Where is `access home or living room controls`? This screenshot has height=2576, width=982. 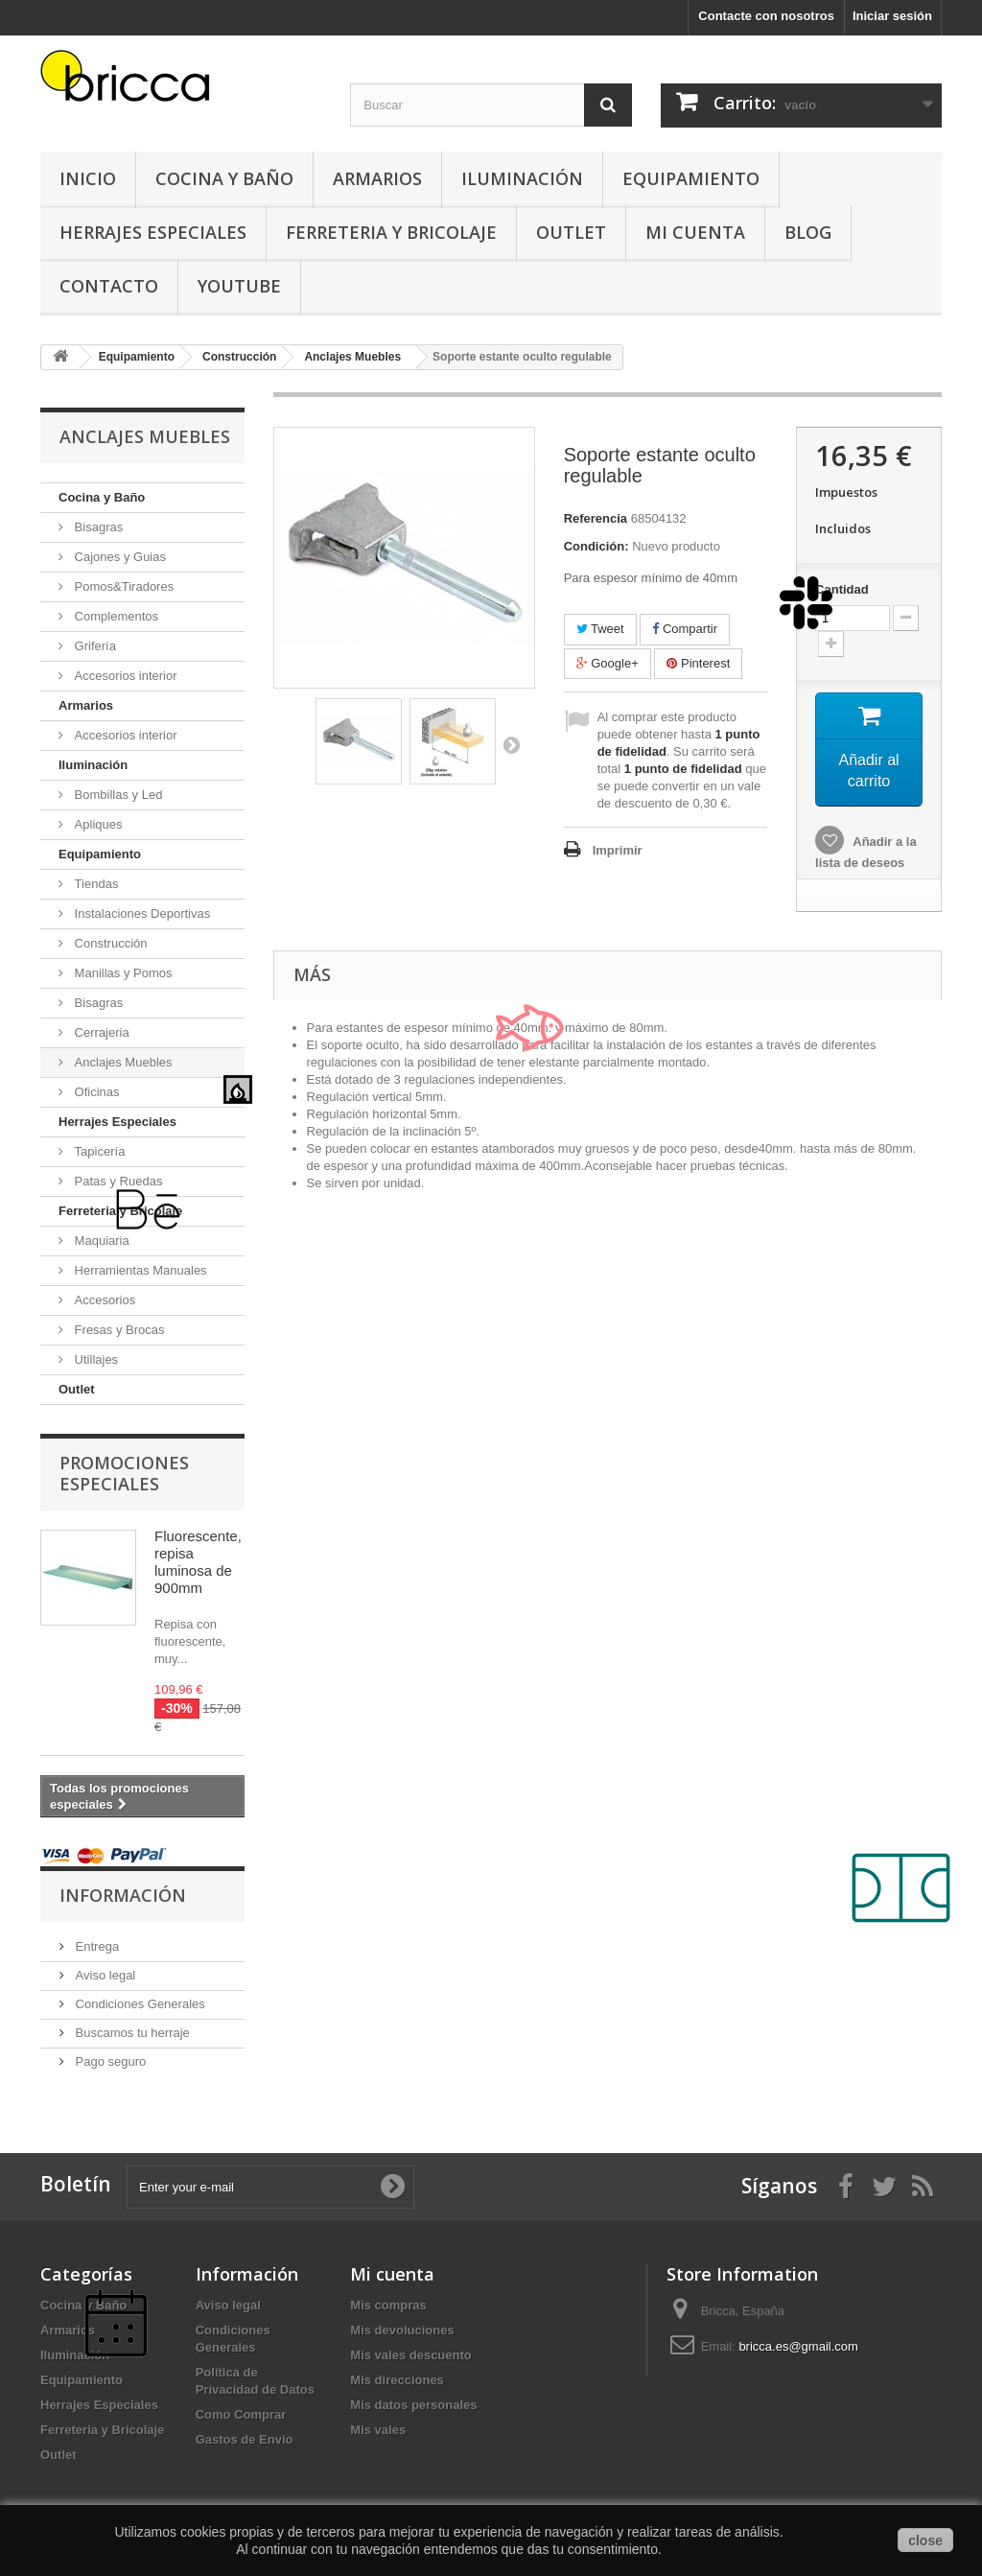
access home or living room controls is located at coordinates (238, 1089).